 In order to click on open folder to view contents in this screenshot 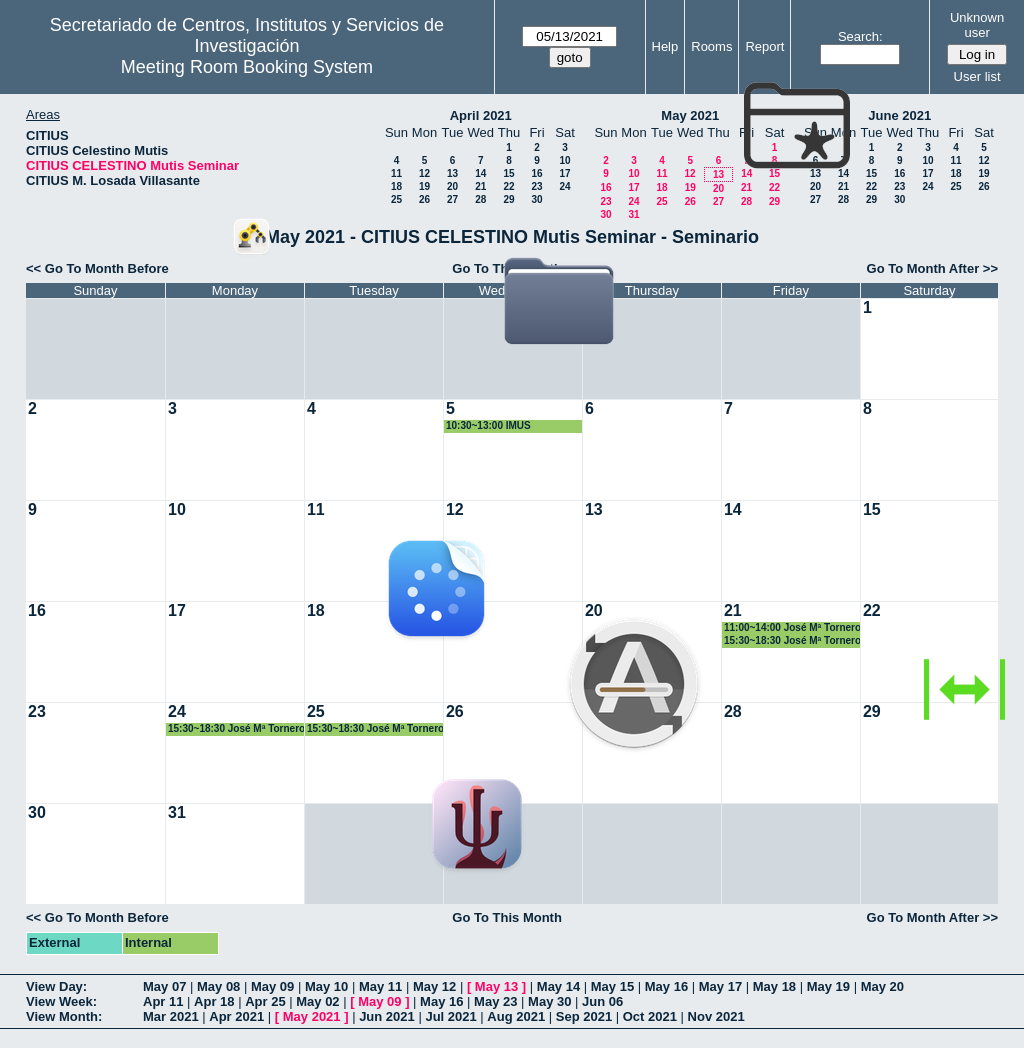, I will do `click(559, 301)`.